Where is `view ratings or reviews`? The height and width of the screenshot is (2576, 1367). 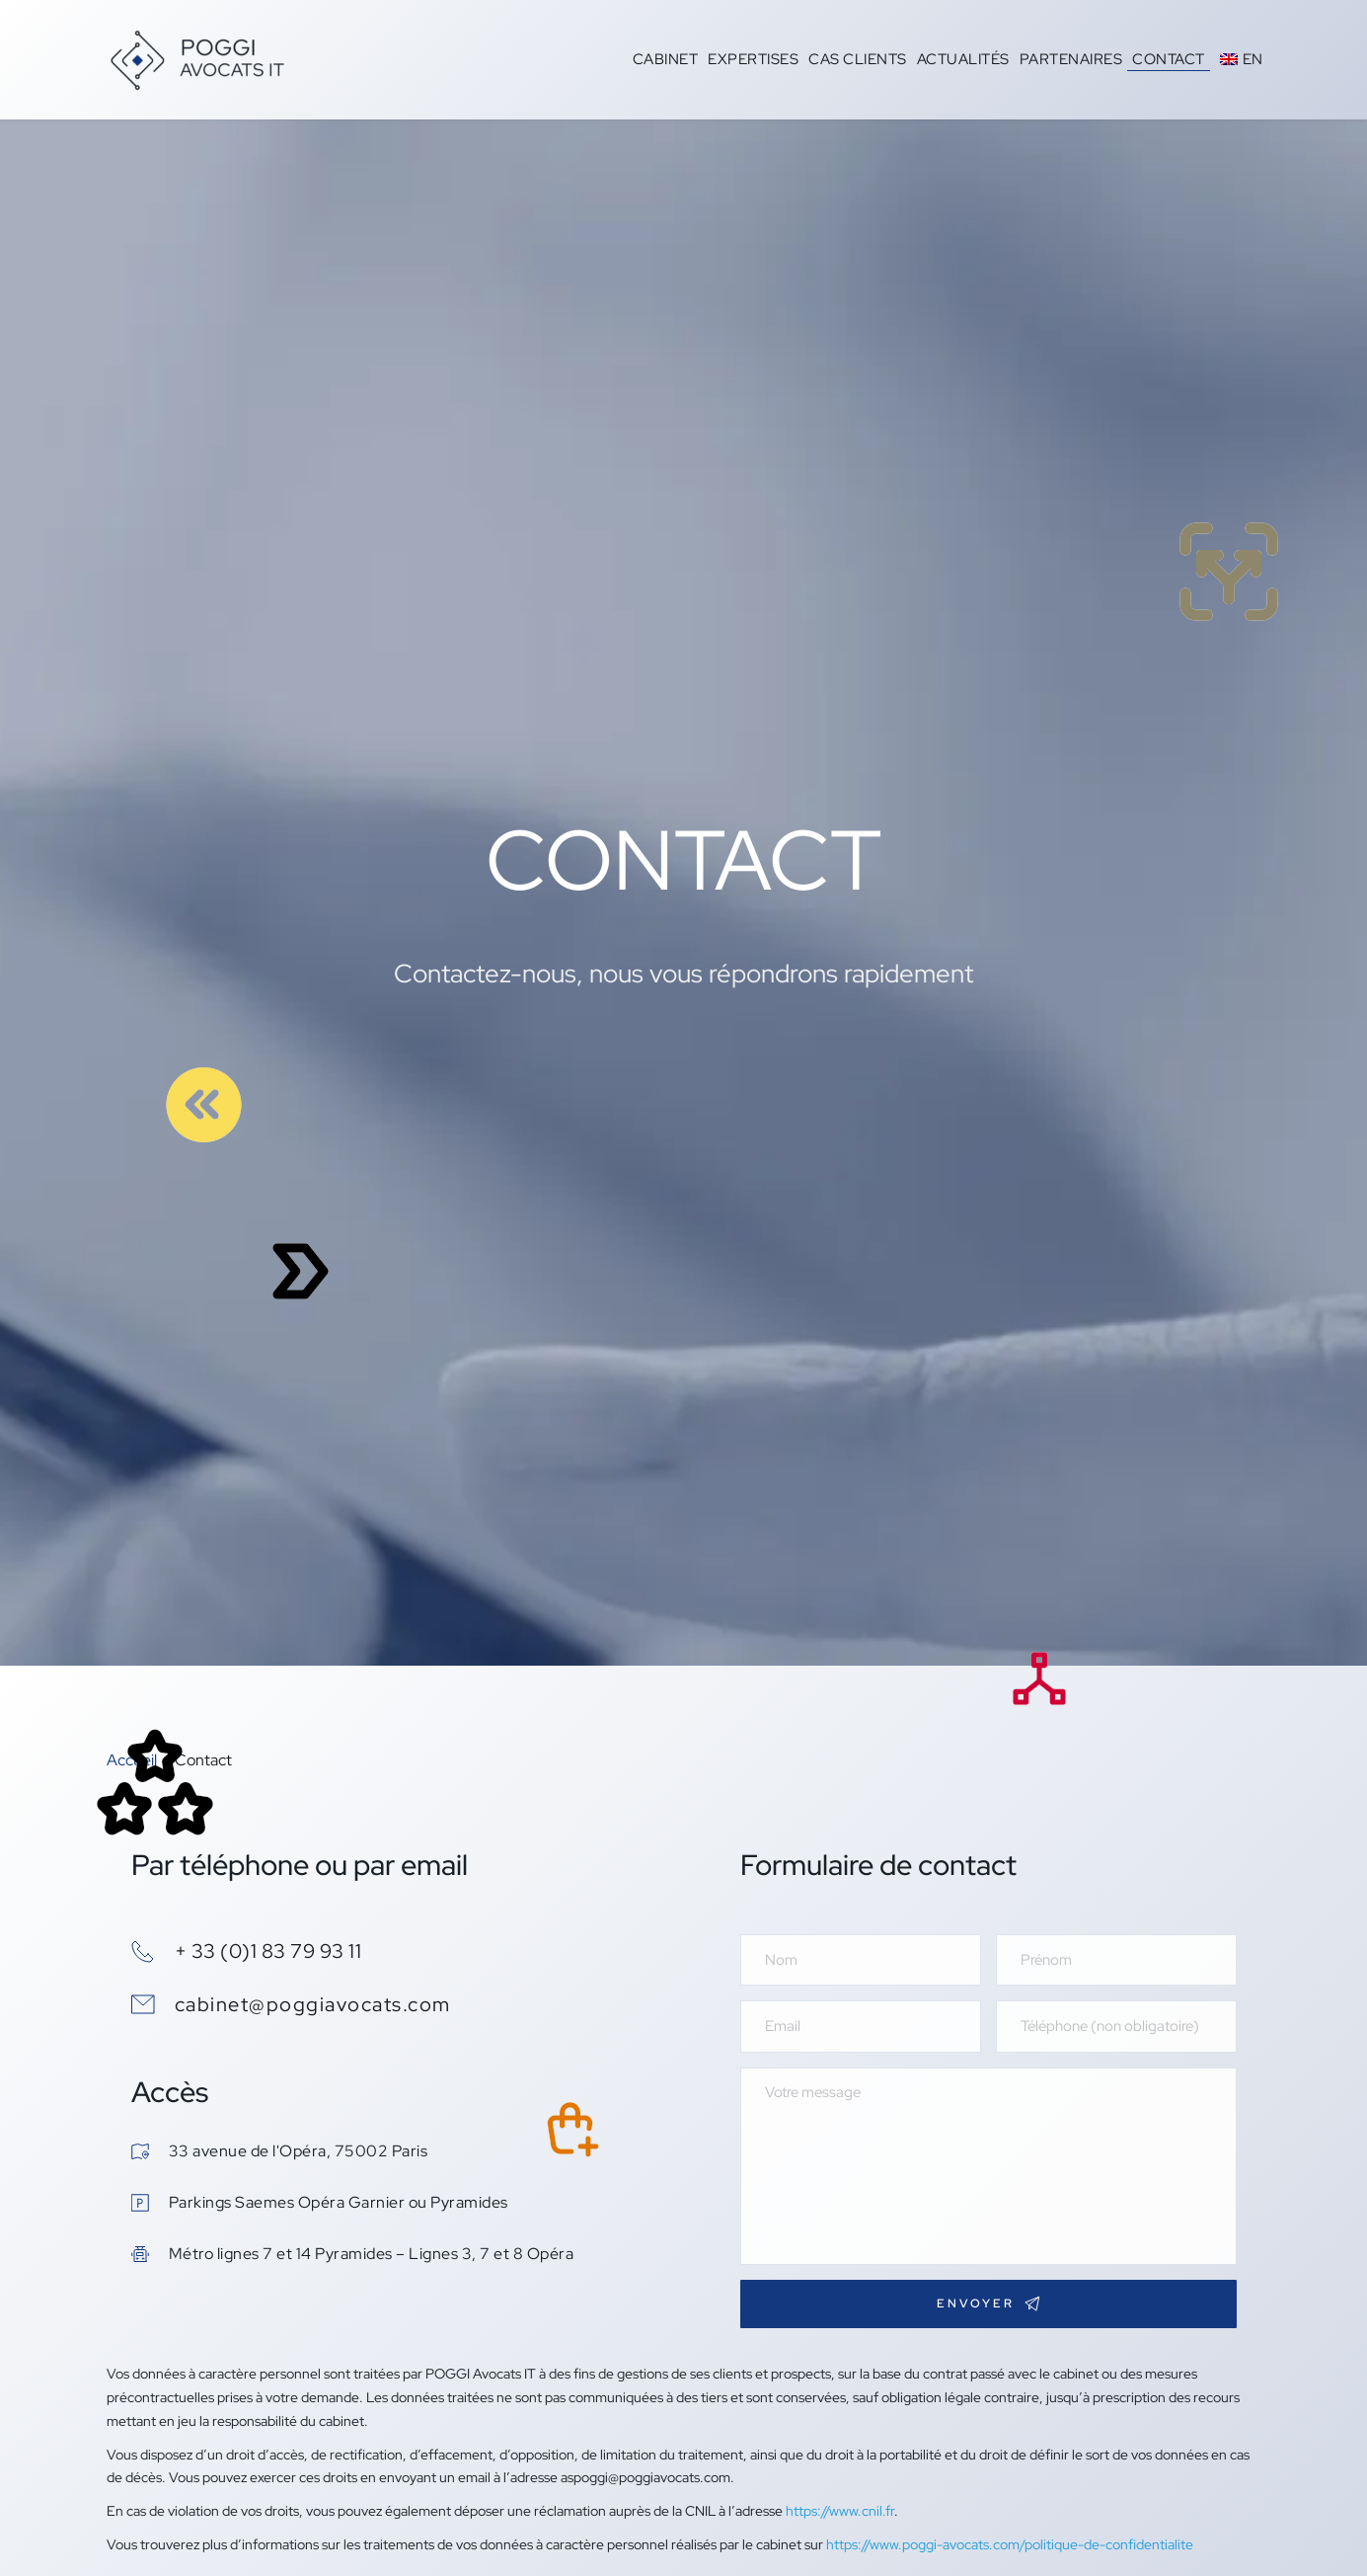
view ratings or reviews is located at coordinates (155, 1782).